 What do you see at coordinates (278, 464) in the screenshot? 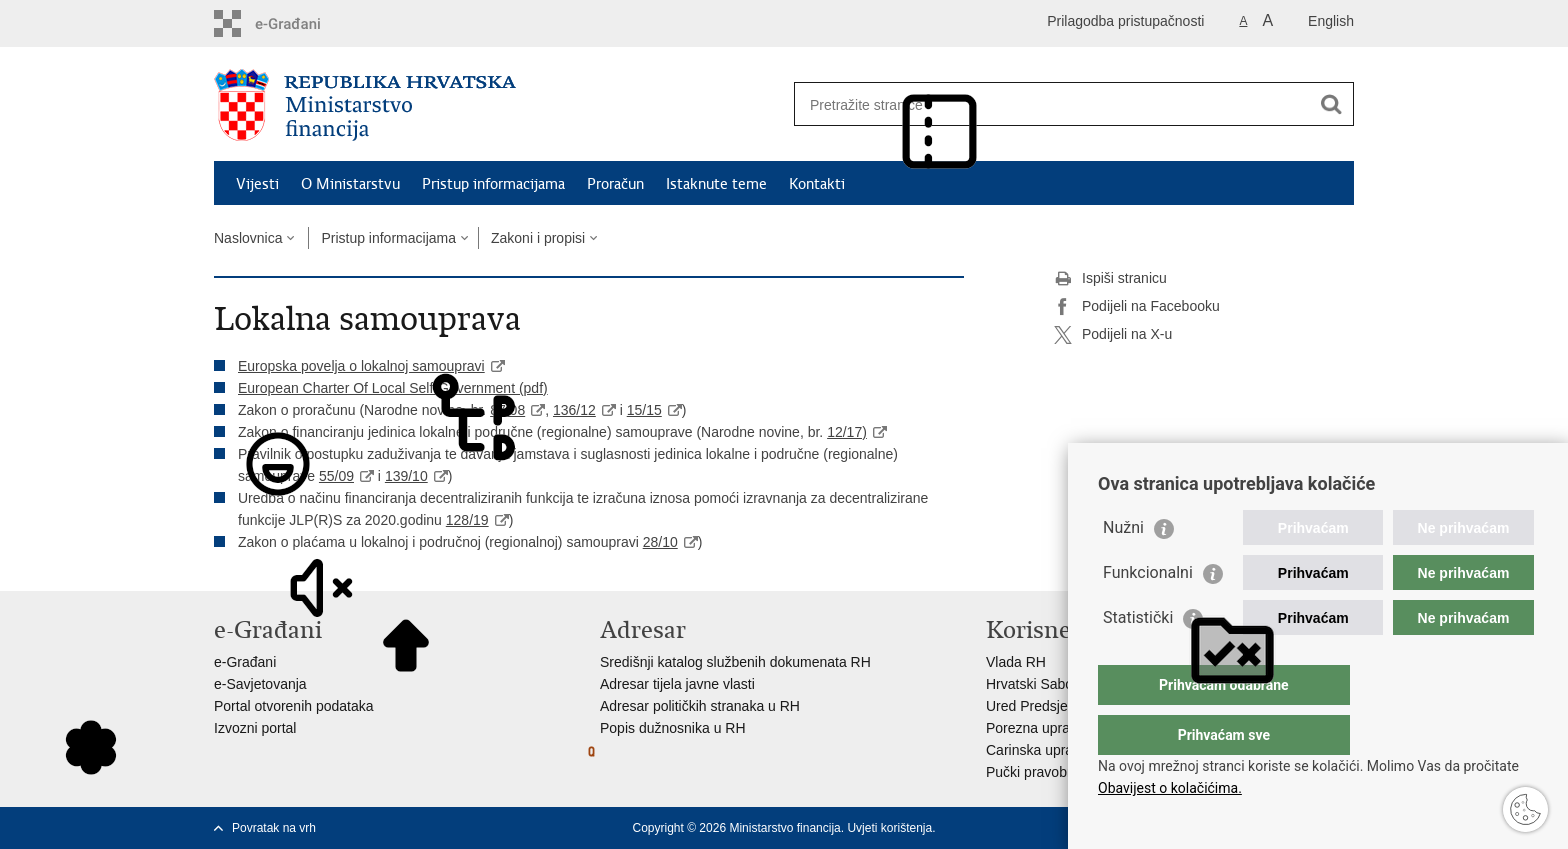
I see `open funimation streaming app` at bounding box center [278, 464].